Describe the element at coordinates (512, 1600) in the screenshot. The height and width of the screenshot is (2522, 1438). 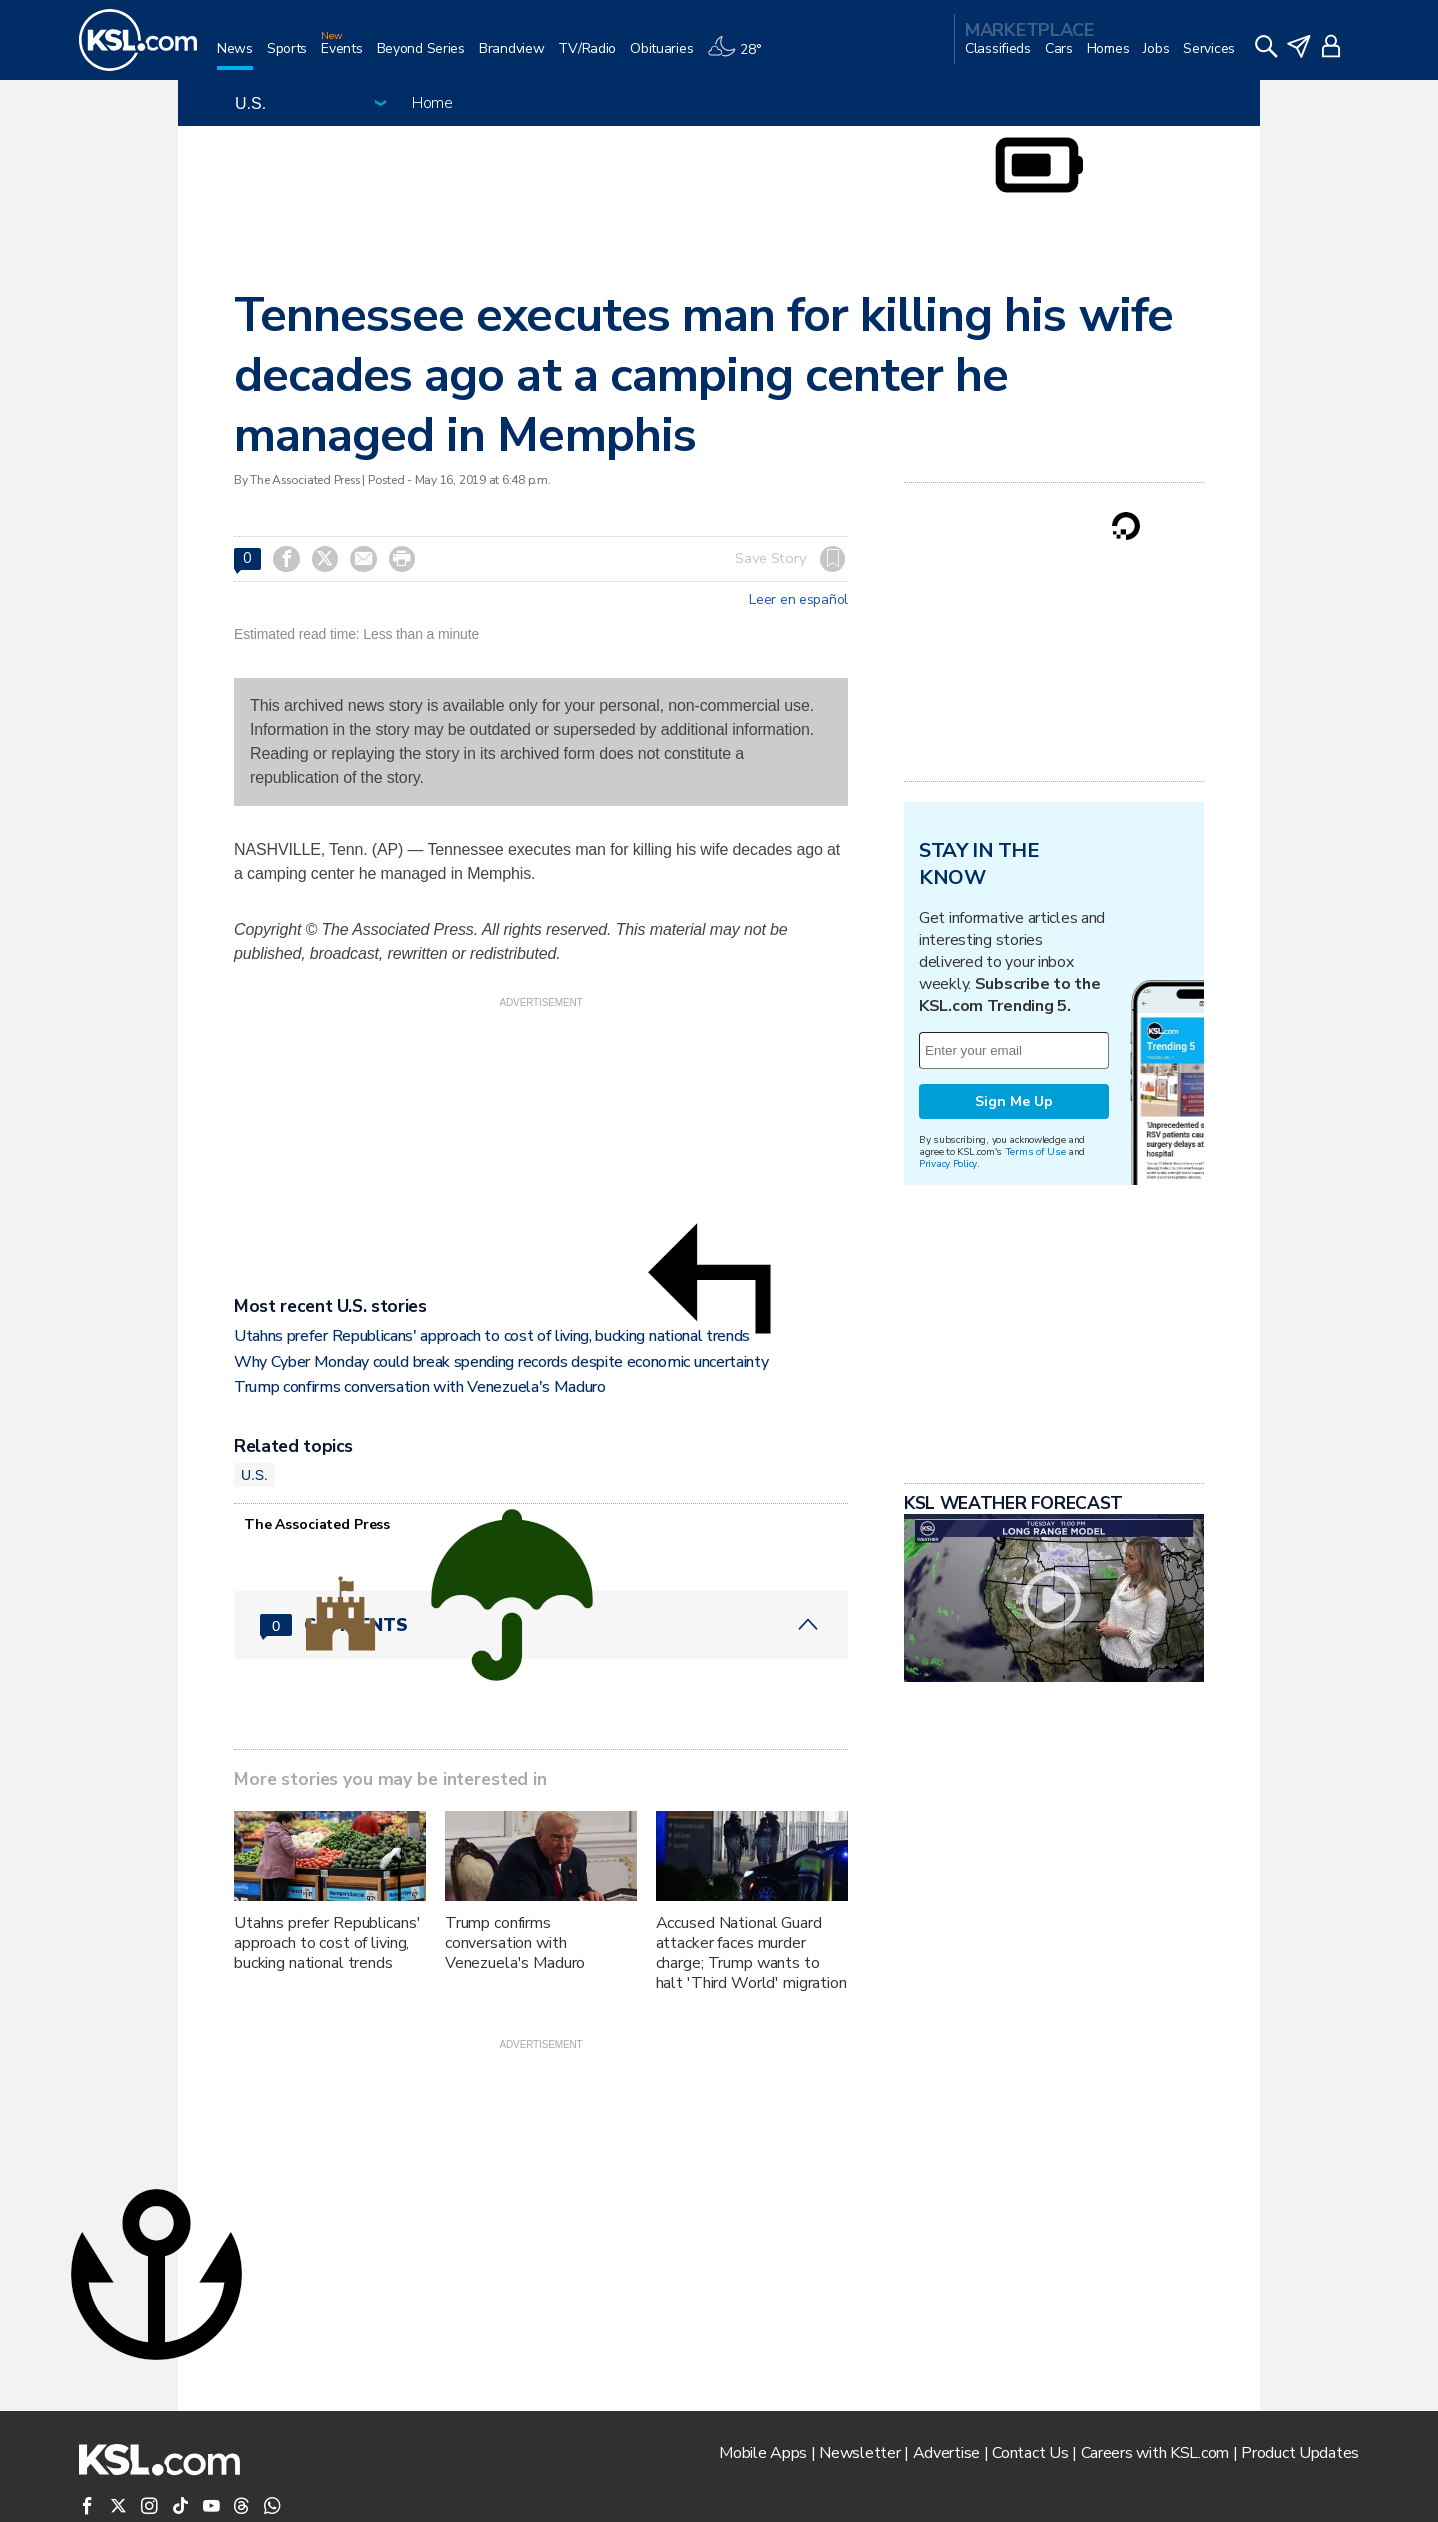
I see `view weather protection or rain forecast` at that location.